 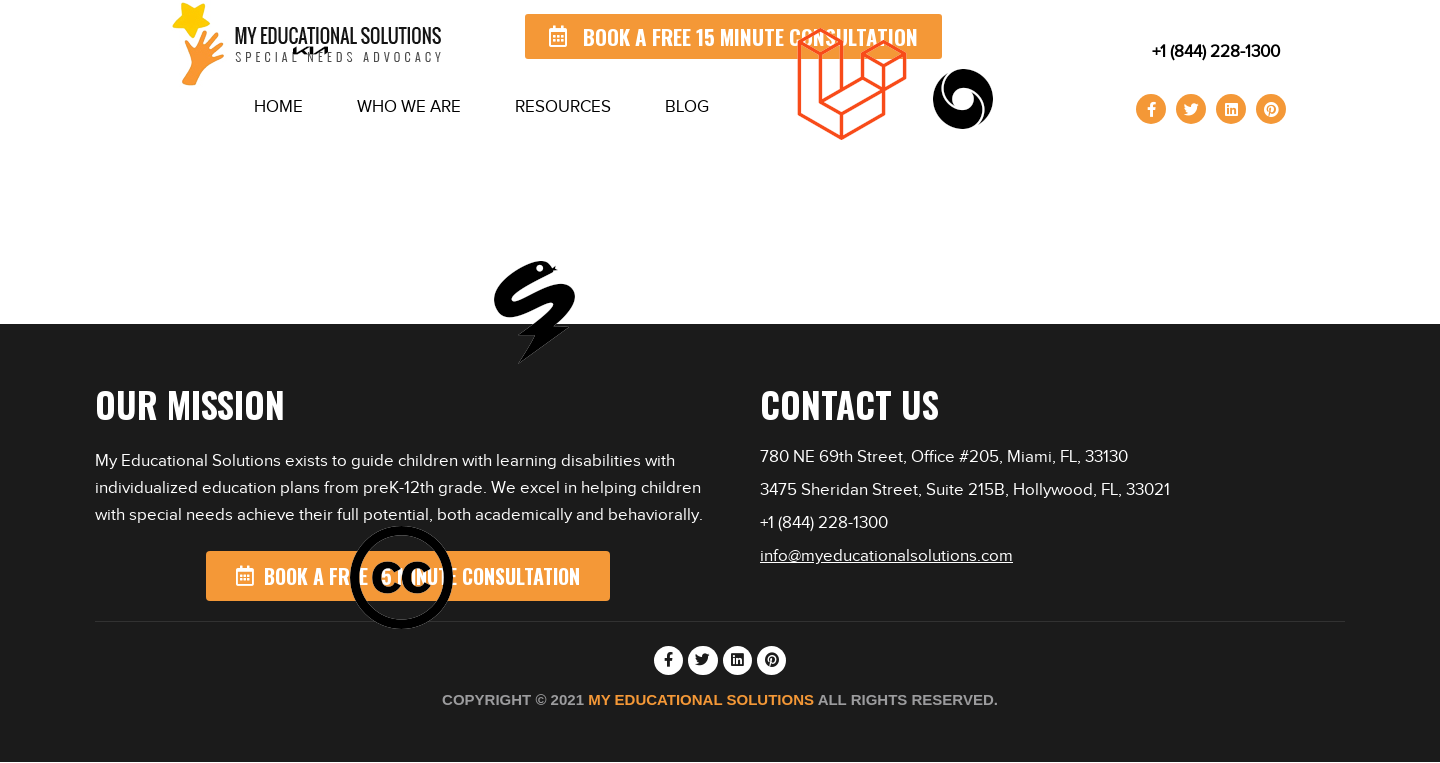 What do you see at coordinates (852, 84) in the screenshot?
I see `Laravel framework branding or integration` at bounding box center [852, 84].